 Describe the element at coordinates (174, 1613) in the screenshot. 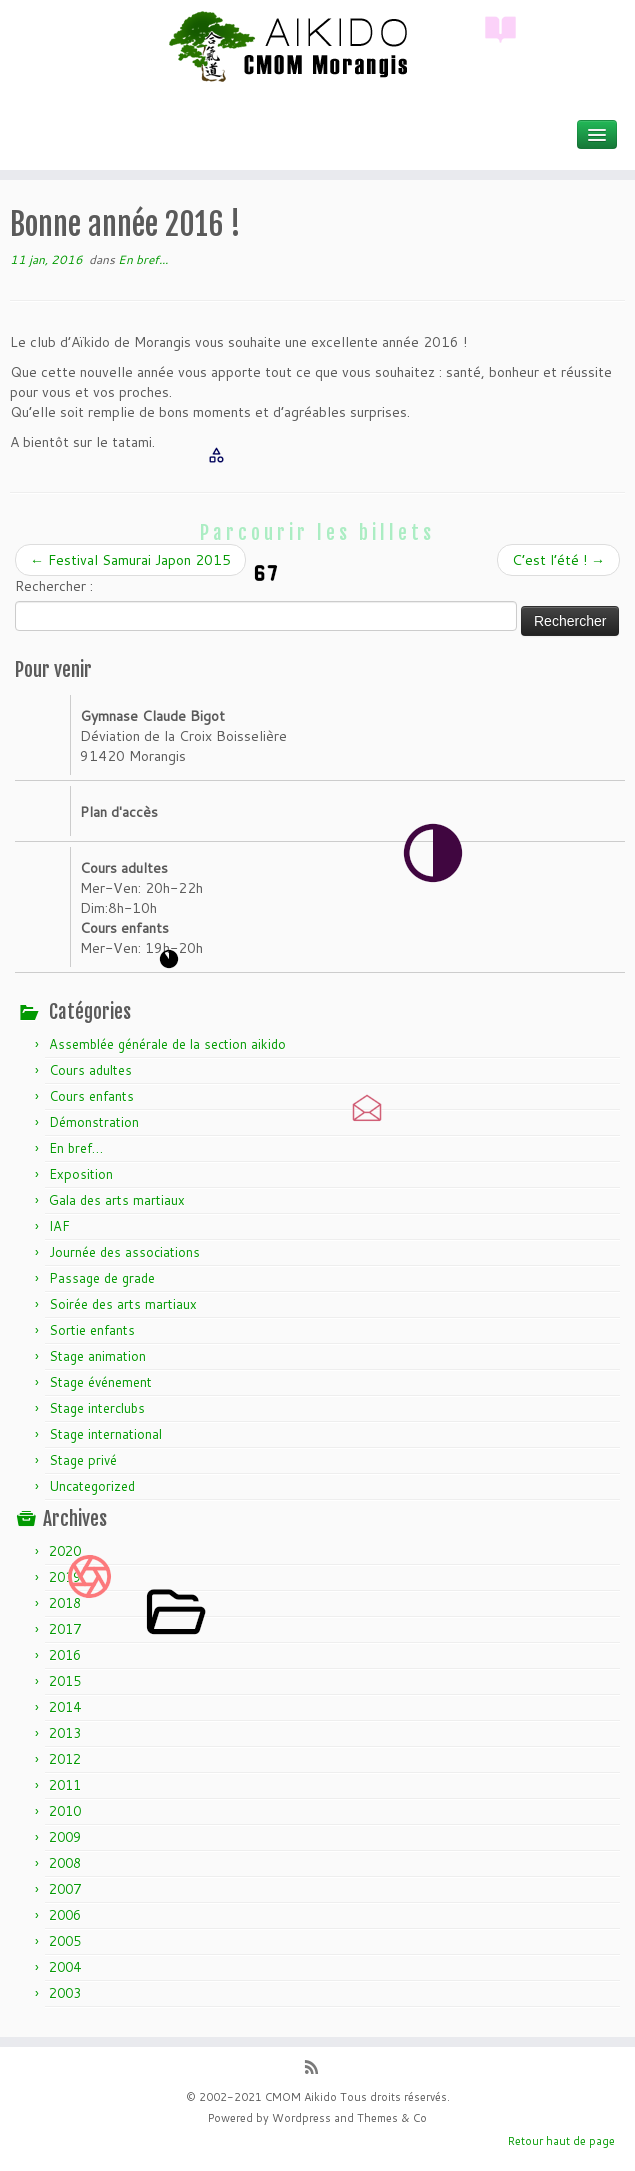

I see `open folder to view contents` at that location.